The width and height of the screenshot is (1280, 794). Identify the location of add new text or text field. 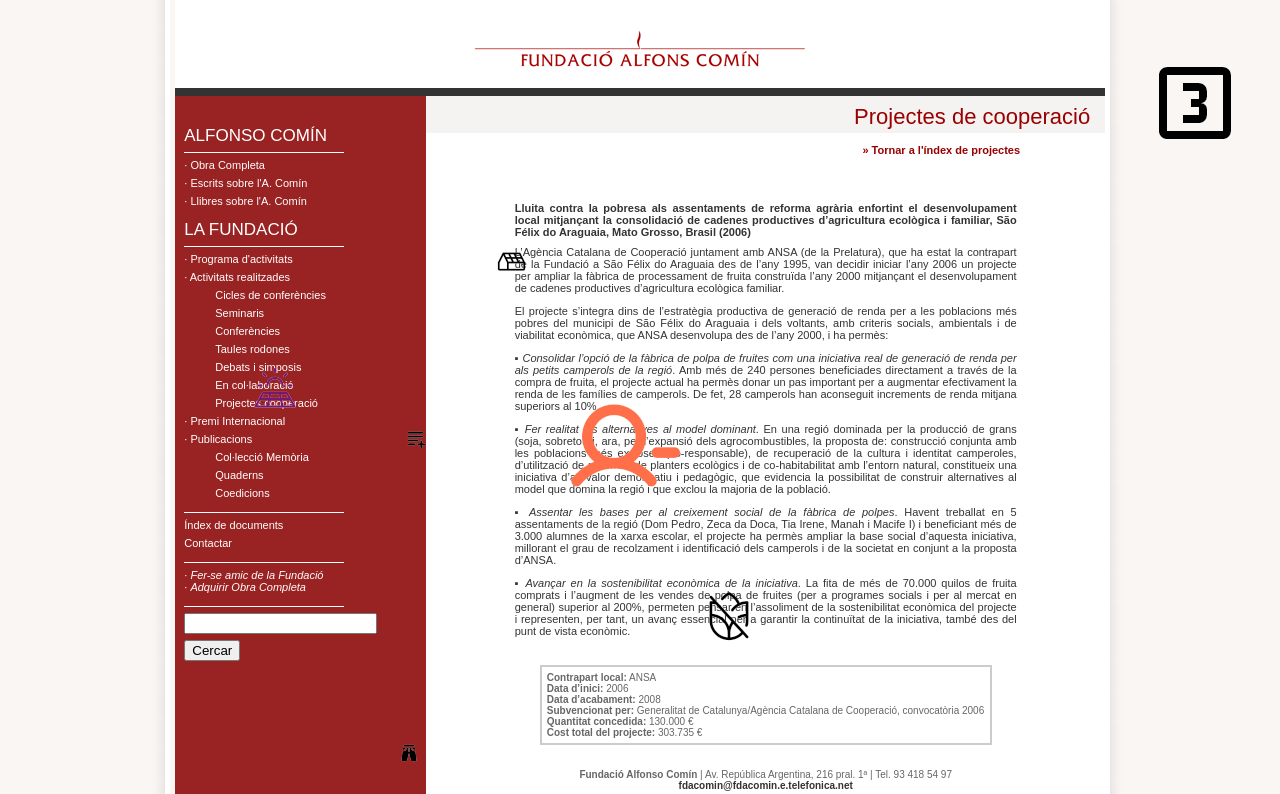
(415, 438).